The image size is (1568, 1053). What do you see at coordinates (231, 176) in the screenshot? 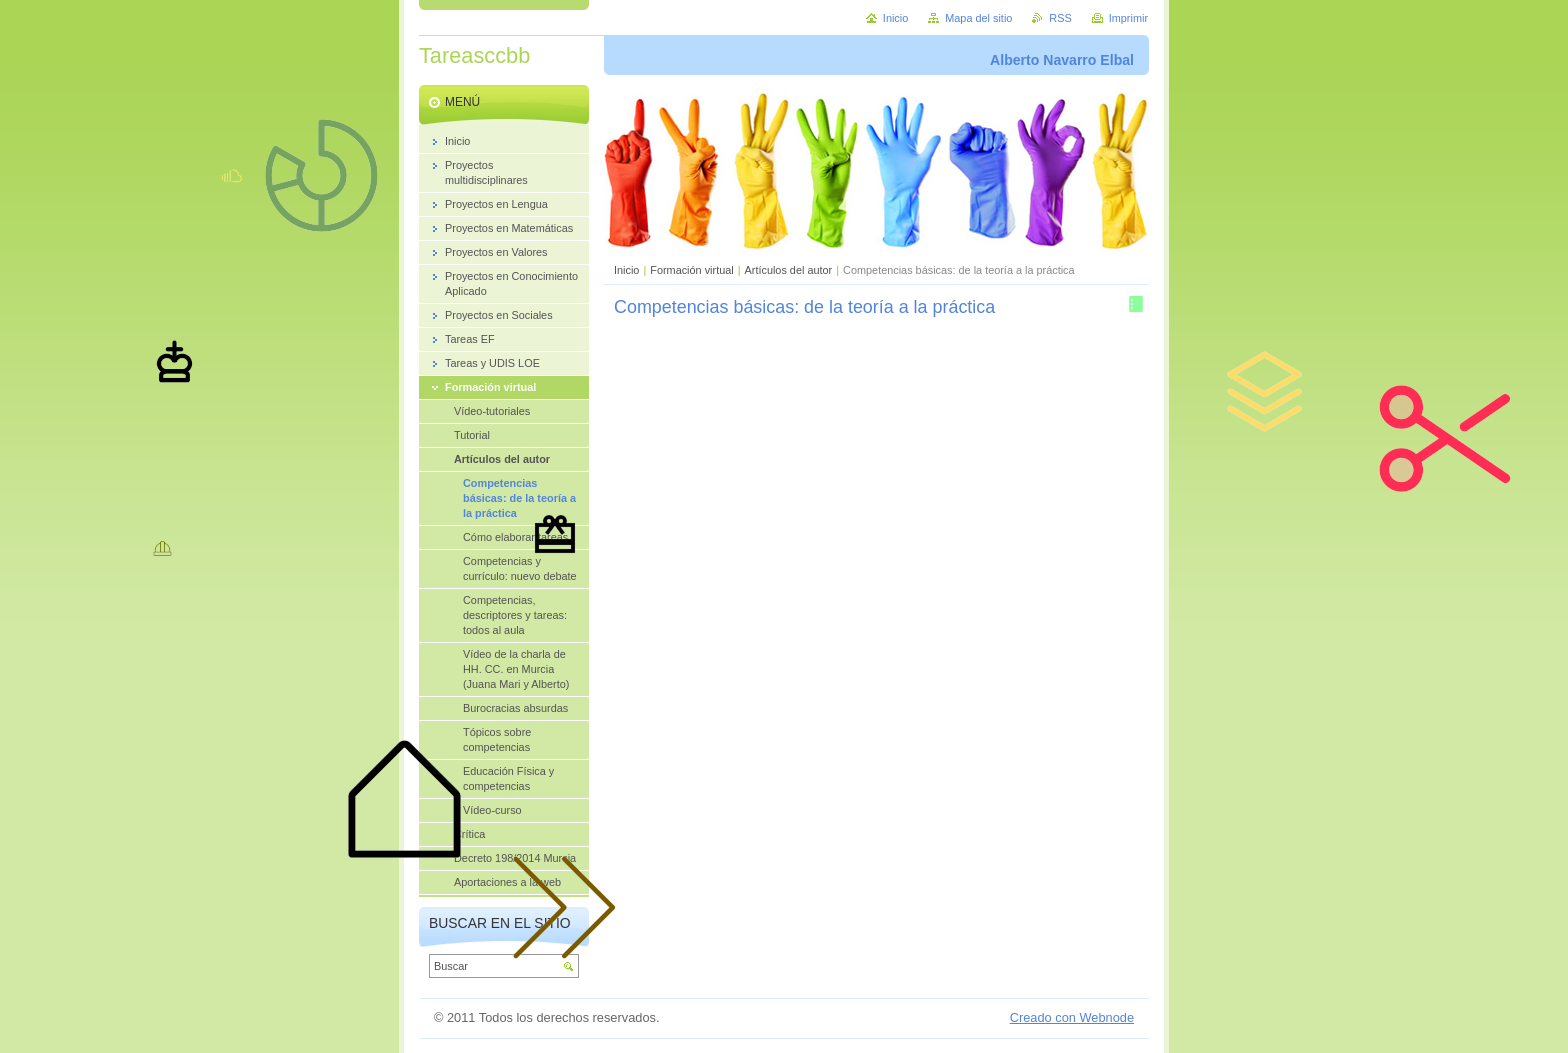
I see `open soundcloud app` at bounding box center [231, 176].